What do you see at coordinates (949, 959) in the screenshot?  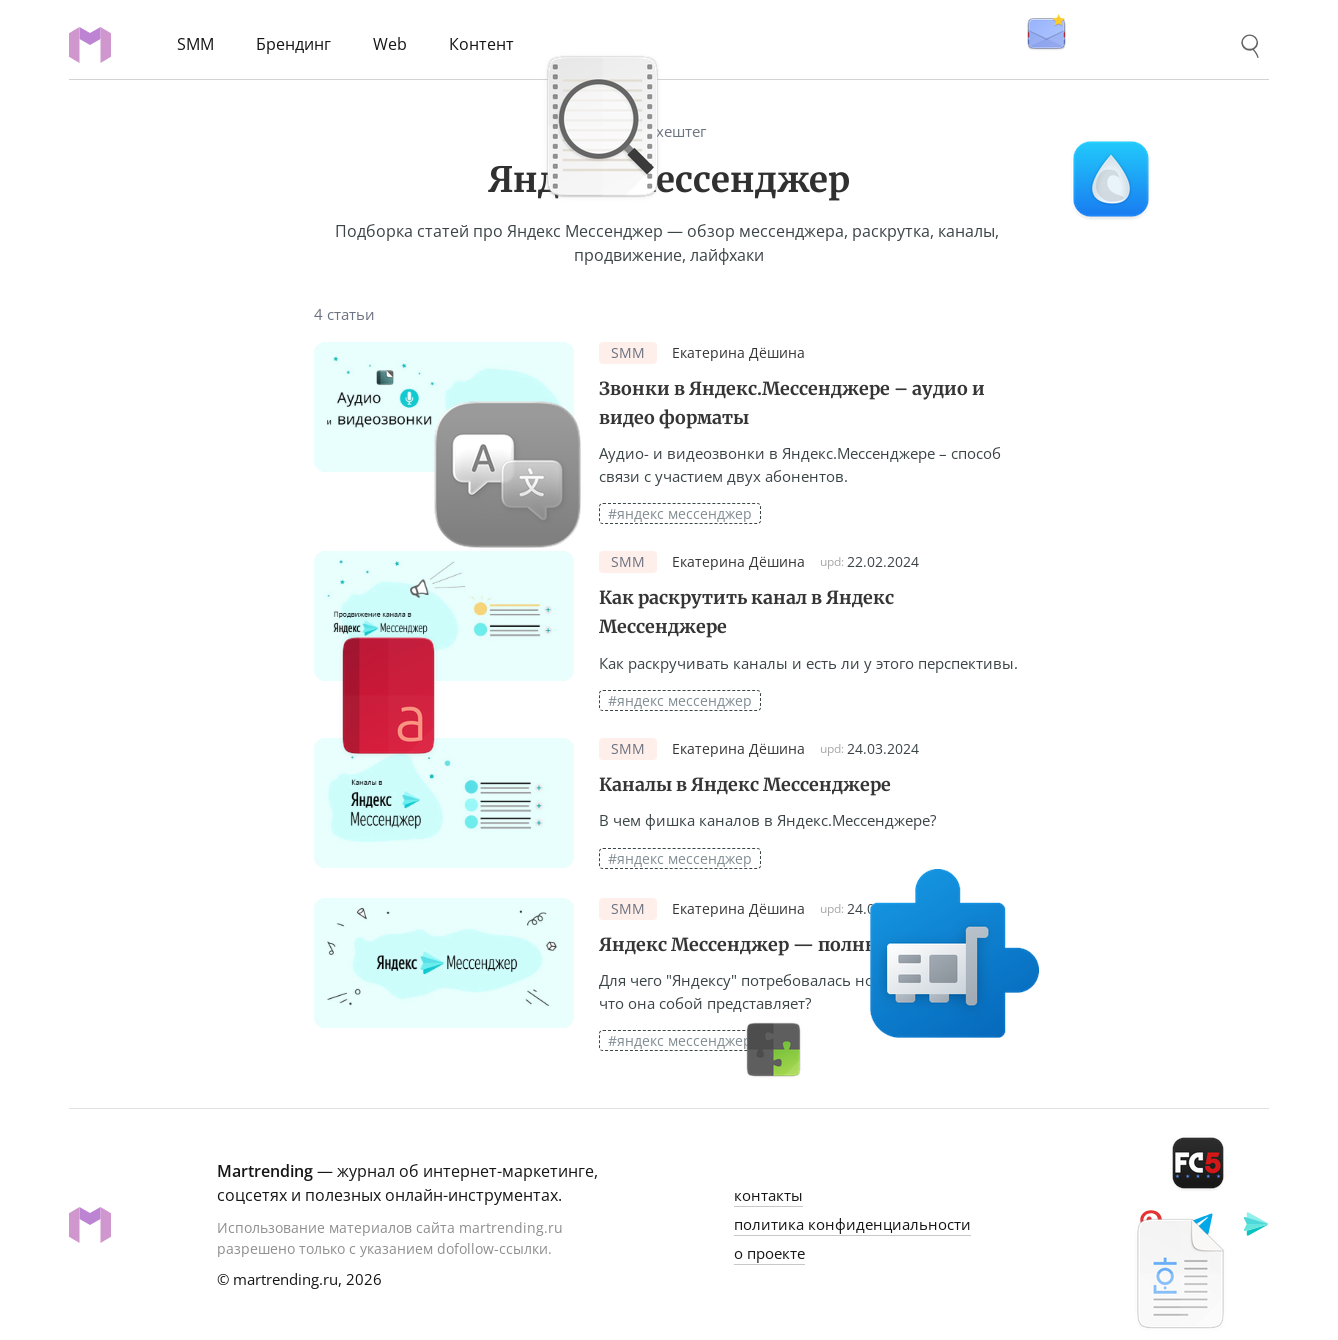 I see `open compatibility settings for apps` at bounding box center [949, 959].